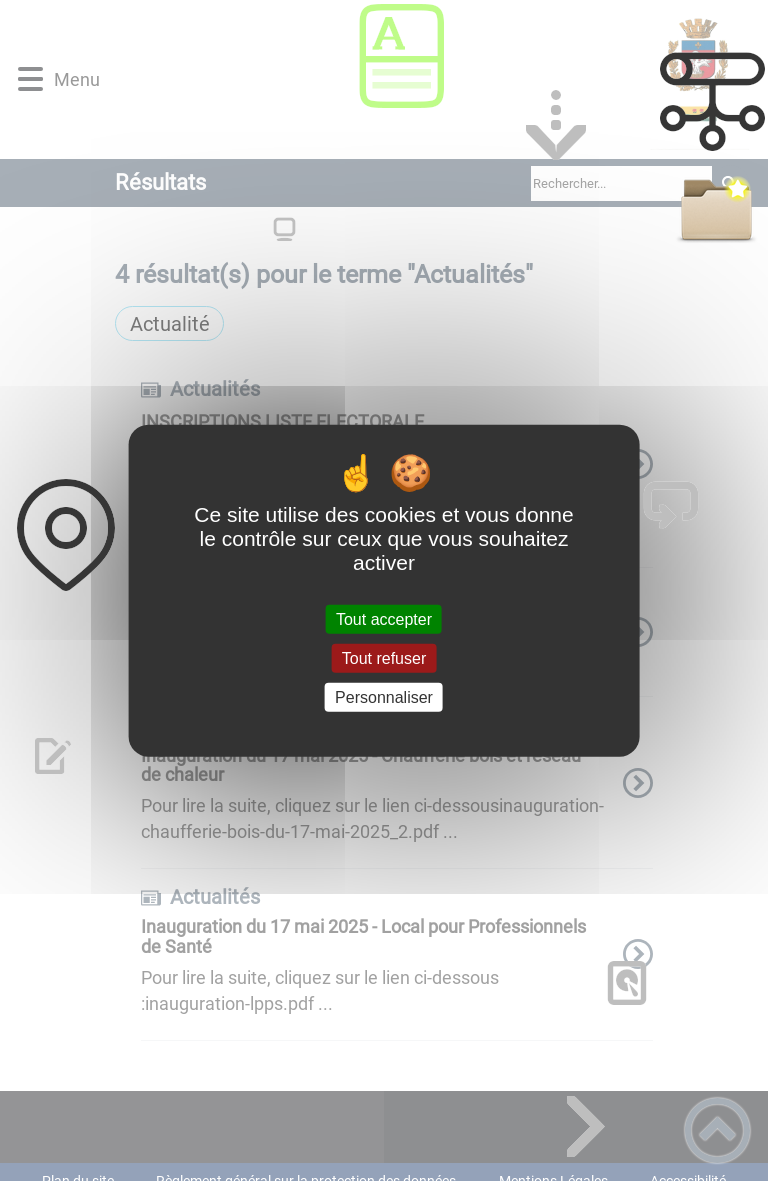 The height and width of the screenshot is (1181, 768). What do you see at coordinates (712, 98) in the screenshot?
I see `configure network proxy settings` at bounding box center [712, 98].